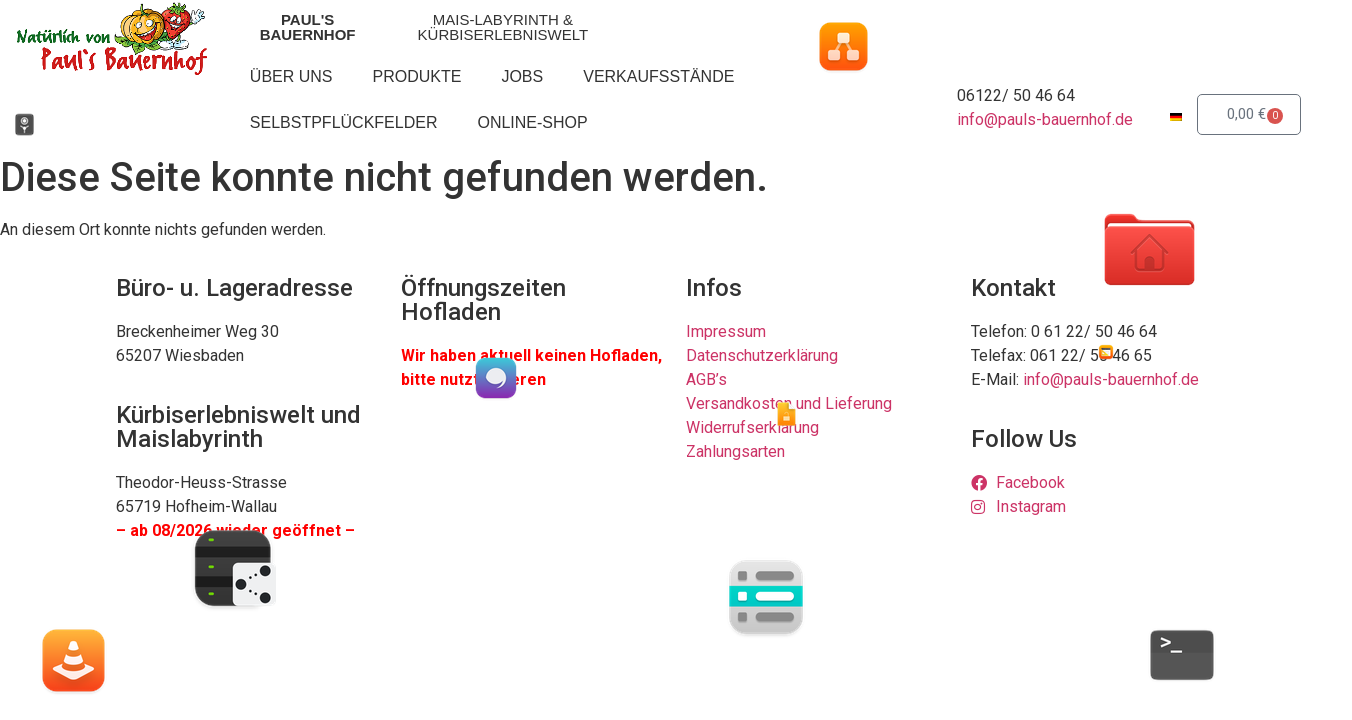  Describe the element at coordinates (1149, 249) in the screenshot. I see `access your home folder` at that location.